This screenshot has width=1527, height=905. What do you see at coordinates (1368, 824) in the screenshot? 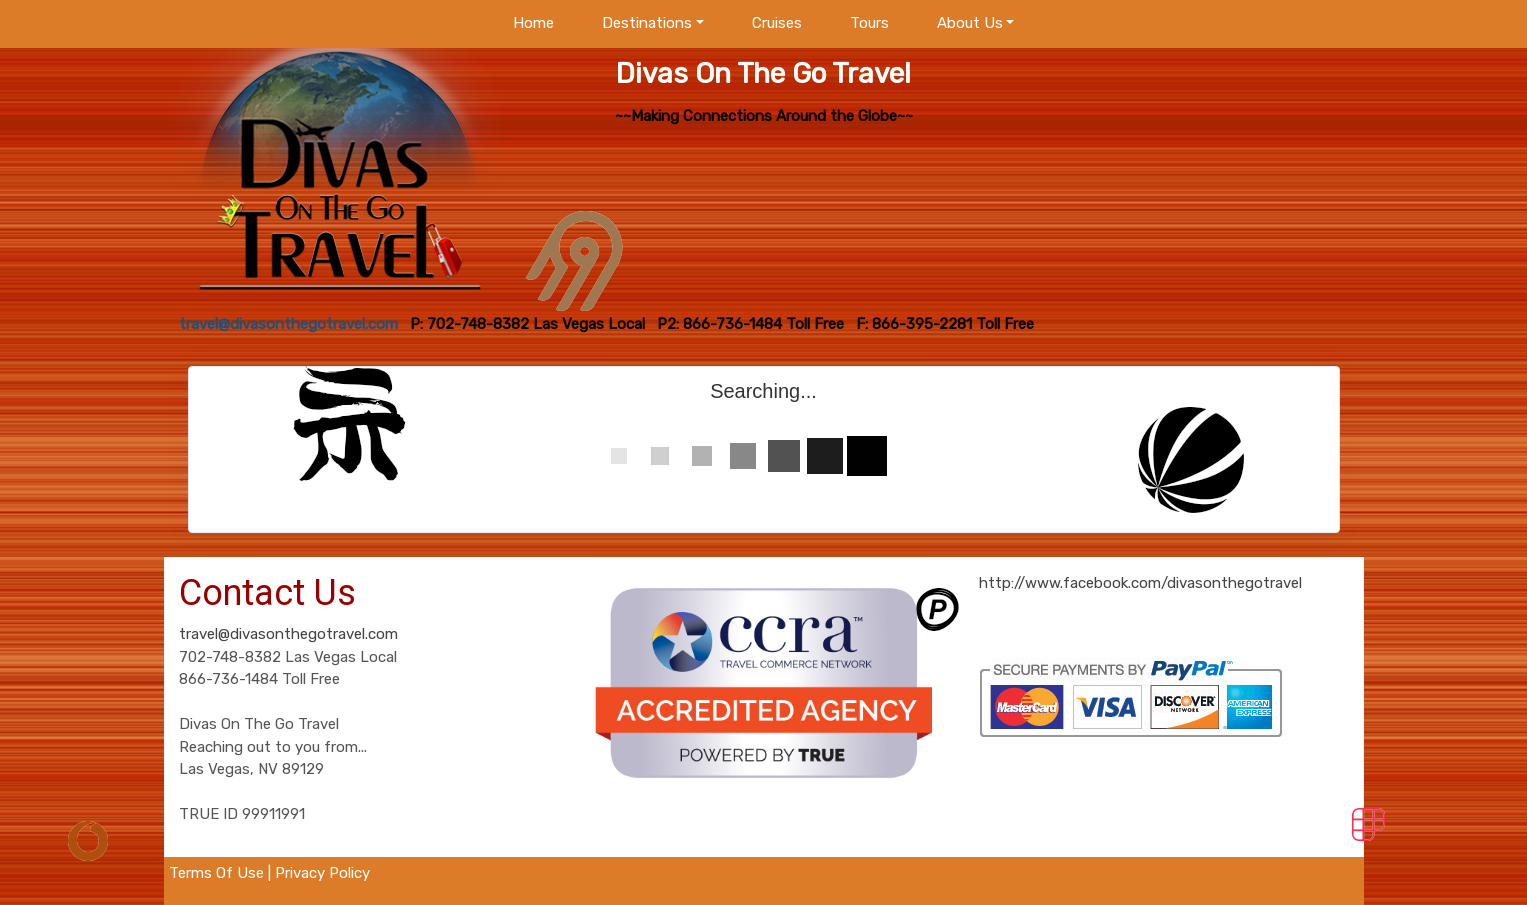
I see `open Polywork profile` at bounding box center [1368, 824].